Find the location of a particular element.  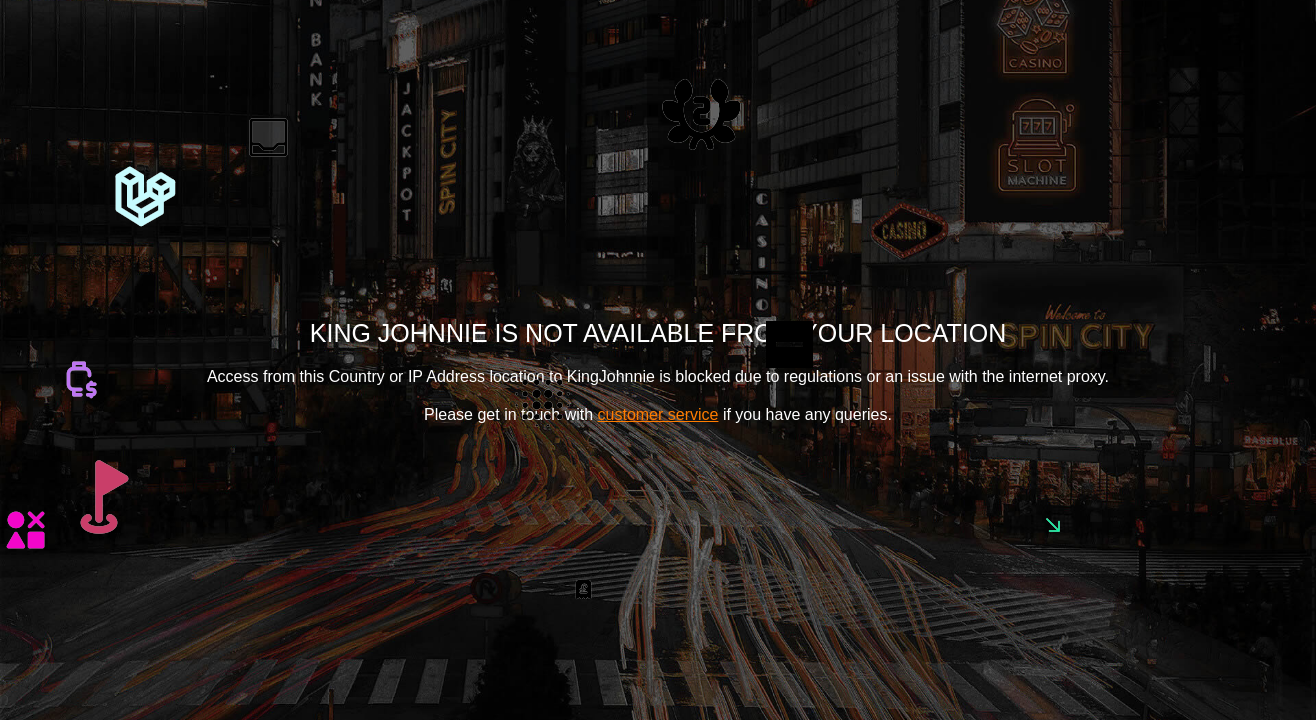

navigate to the next item diagonally is located at coordinates (1052, 524).